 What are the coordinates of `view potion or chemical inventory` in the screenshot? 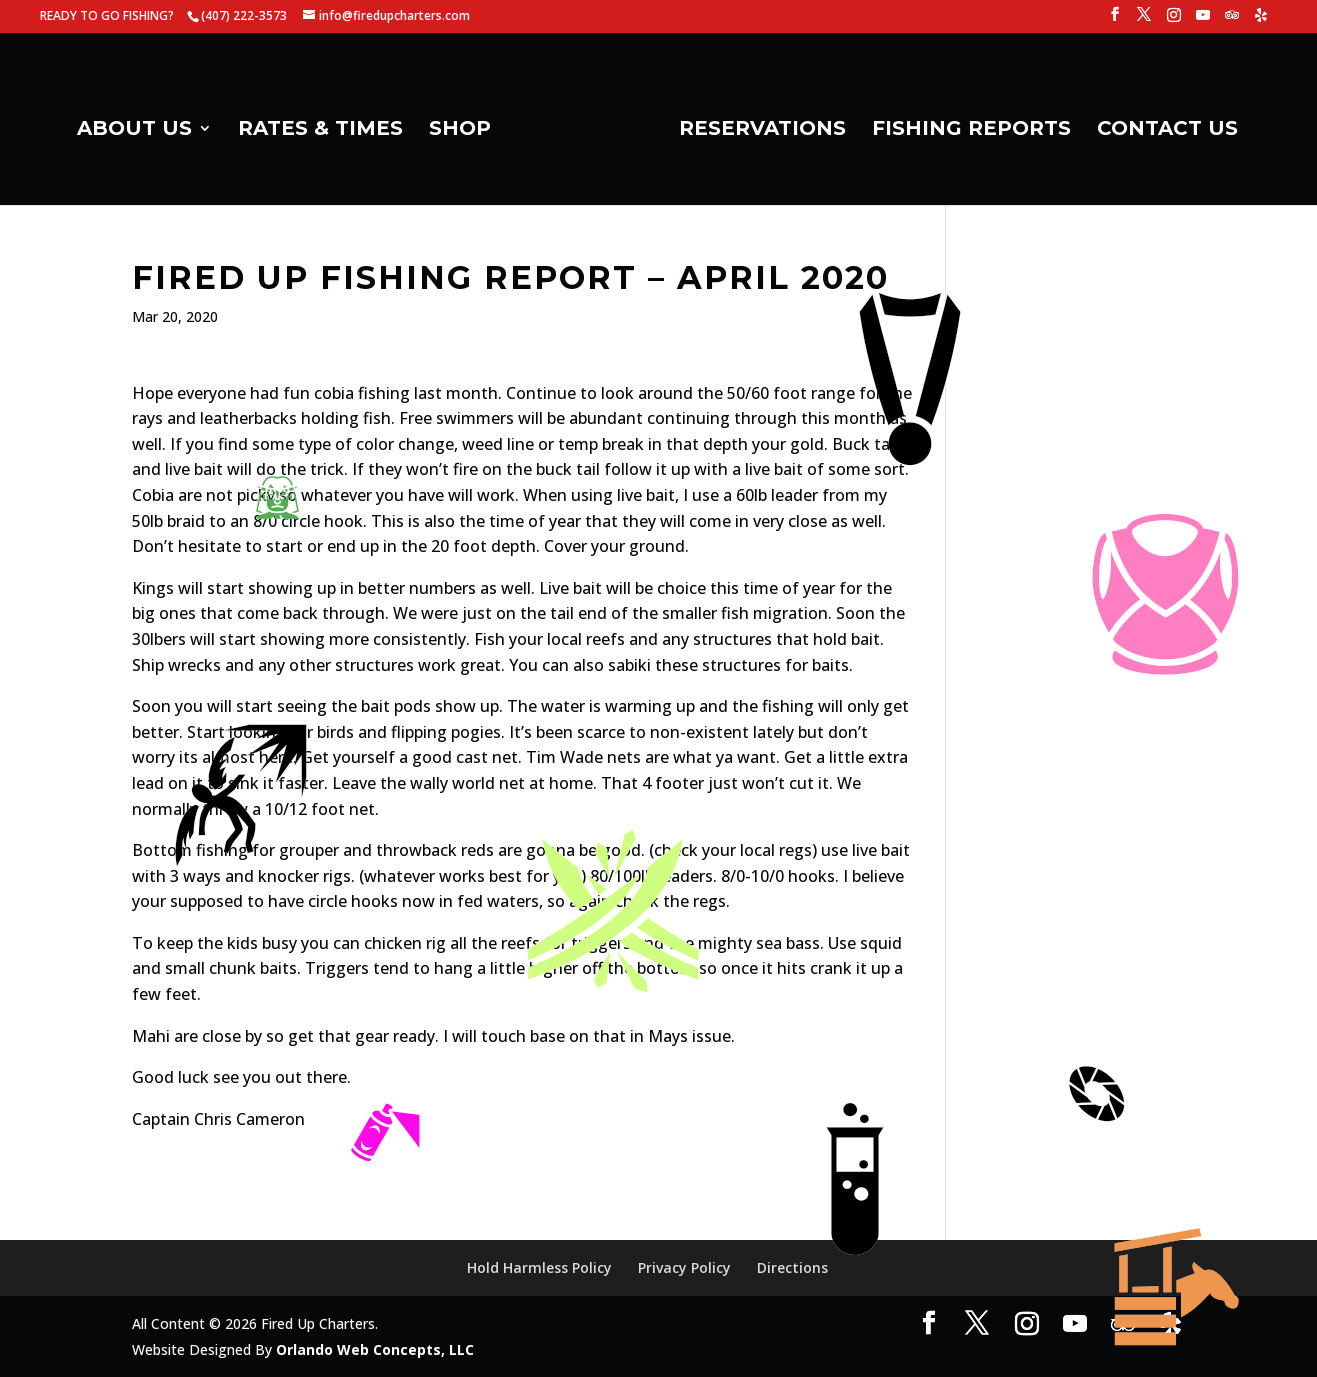 It's located at (855, 1179).